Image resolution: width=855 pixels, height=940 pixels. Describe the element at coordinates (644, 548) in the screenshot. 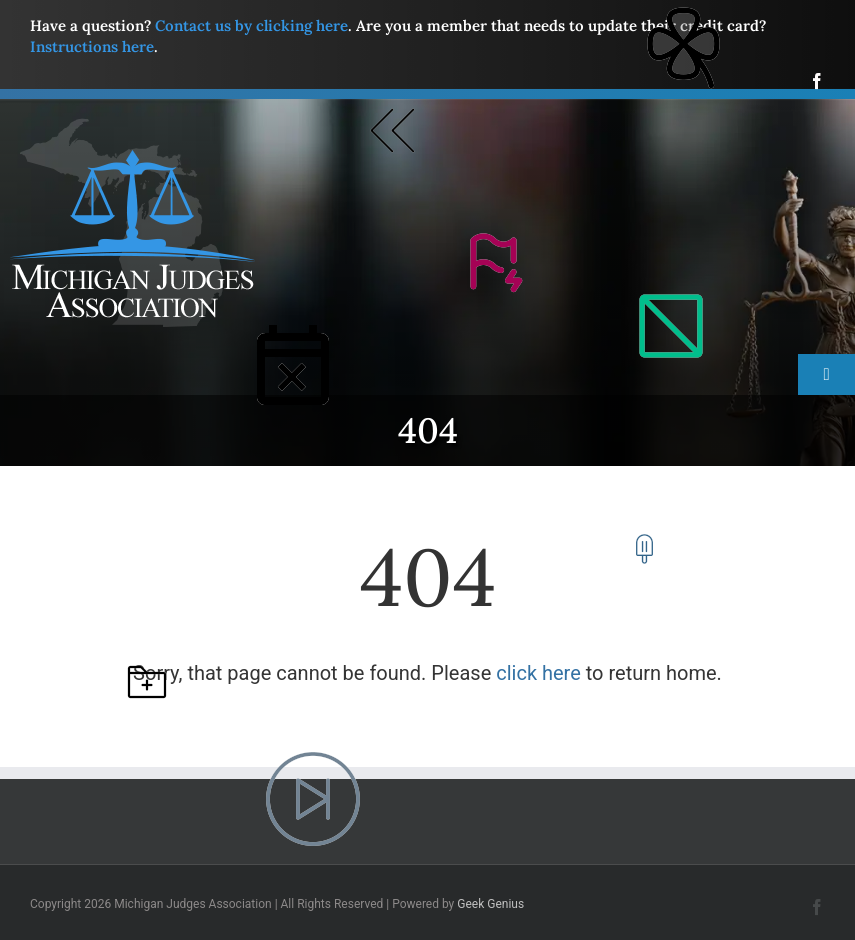

I see `indicates summer or seasonal content` at that location.